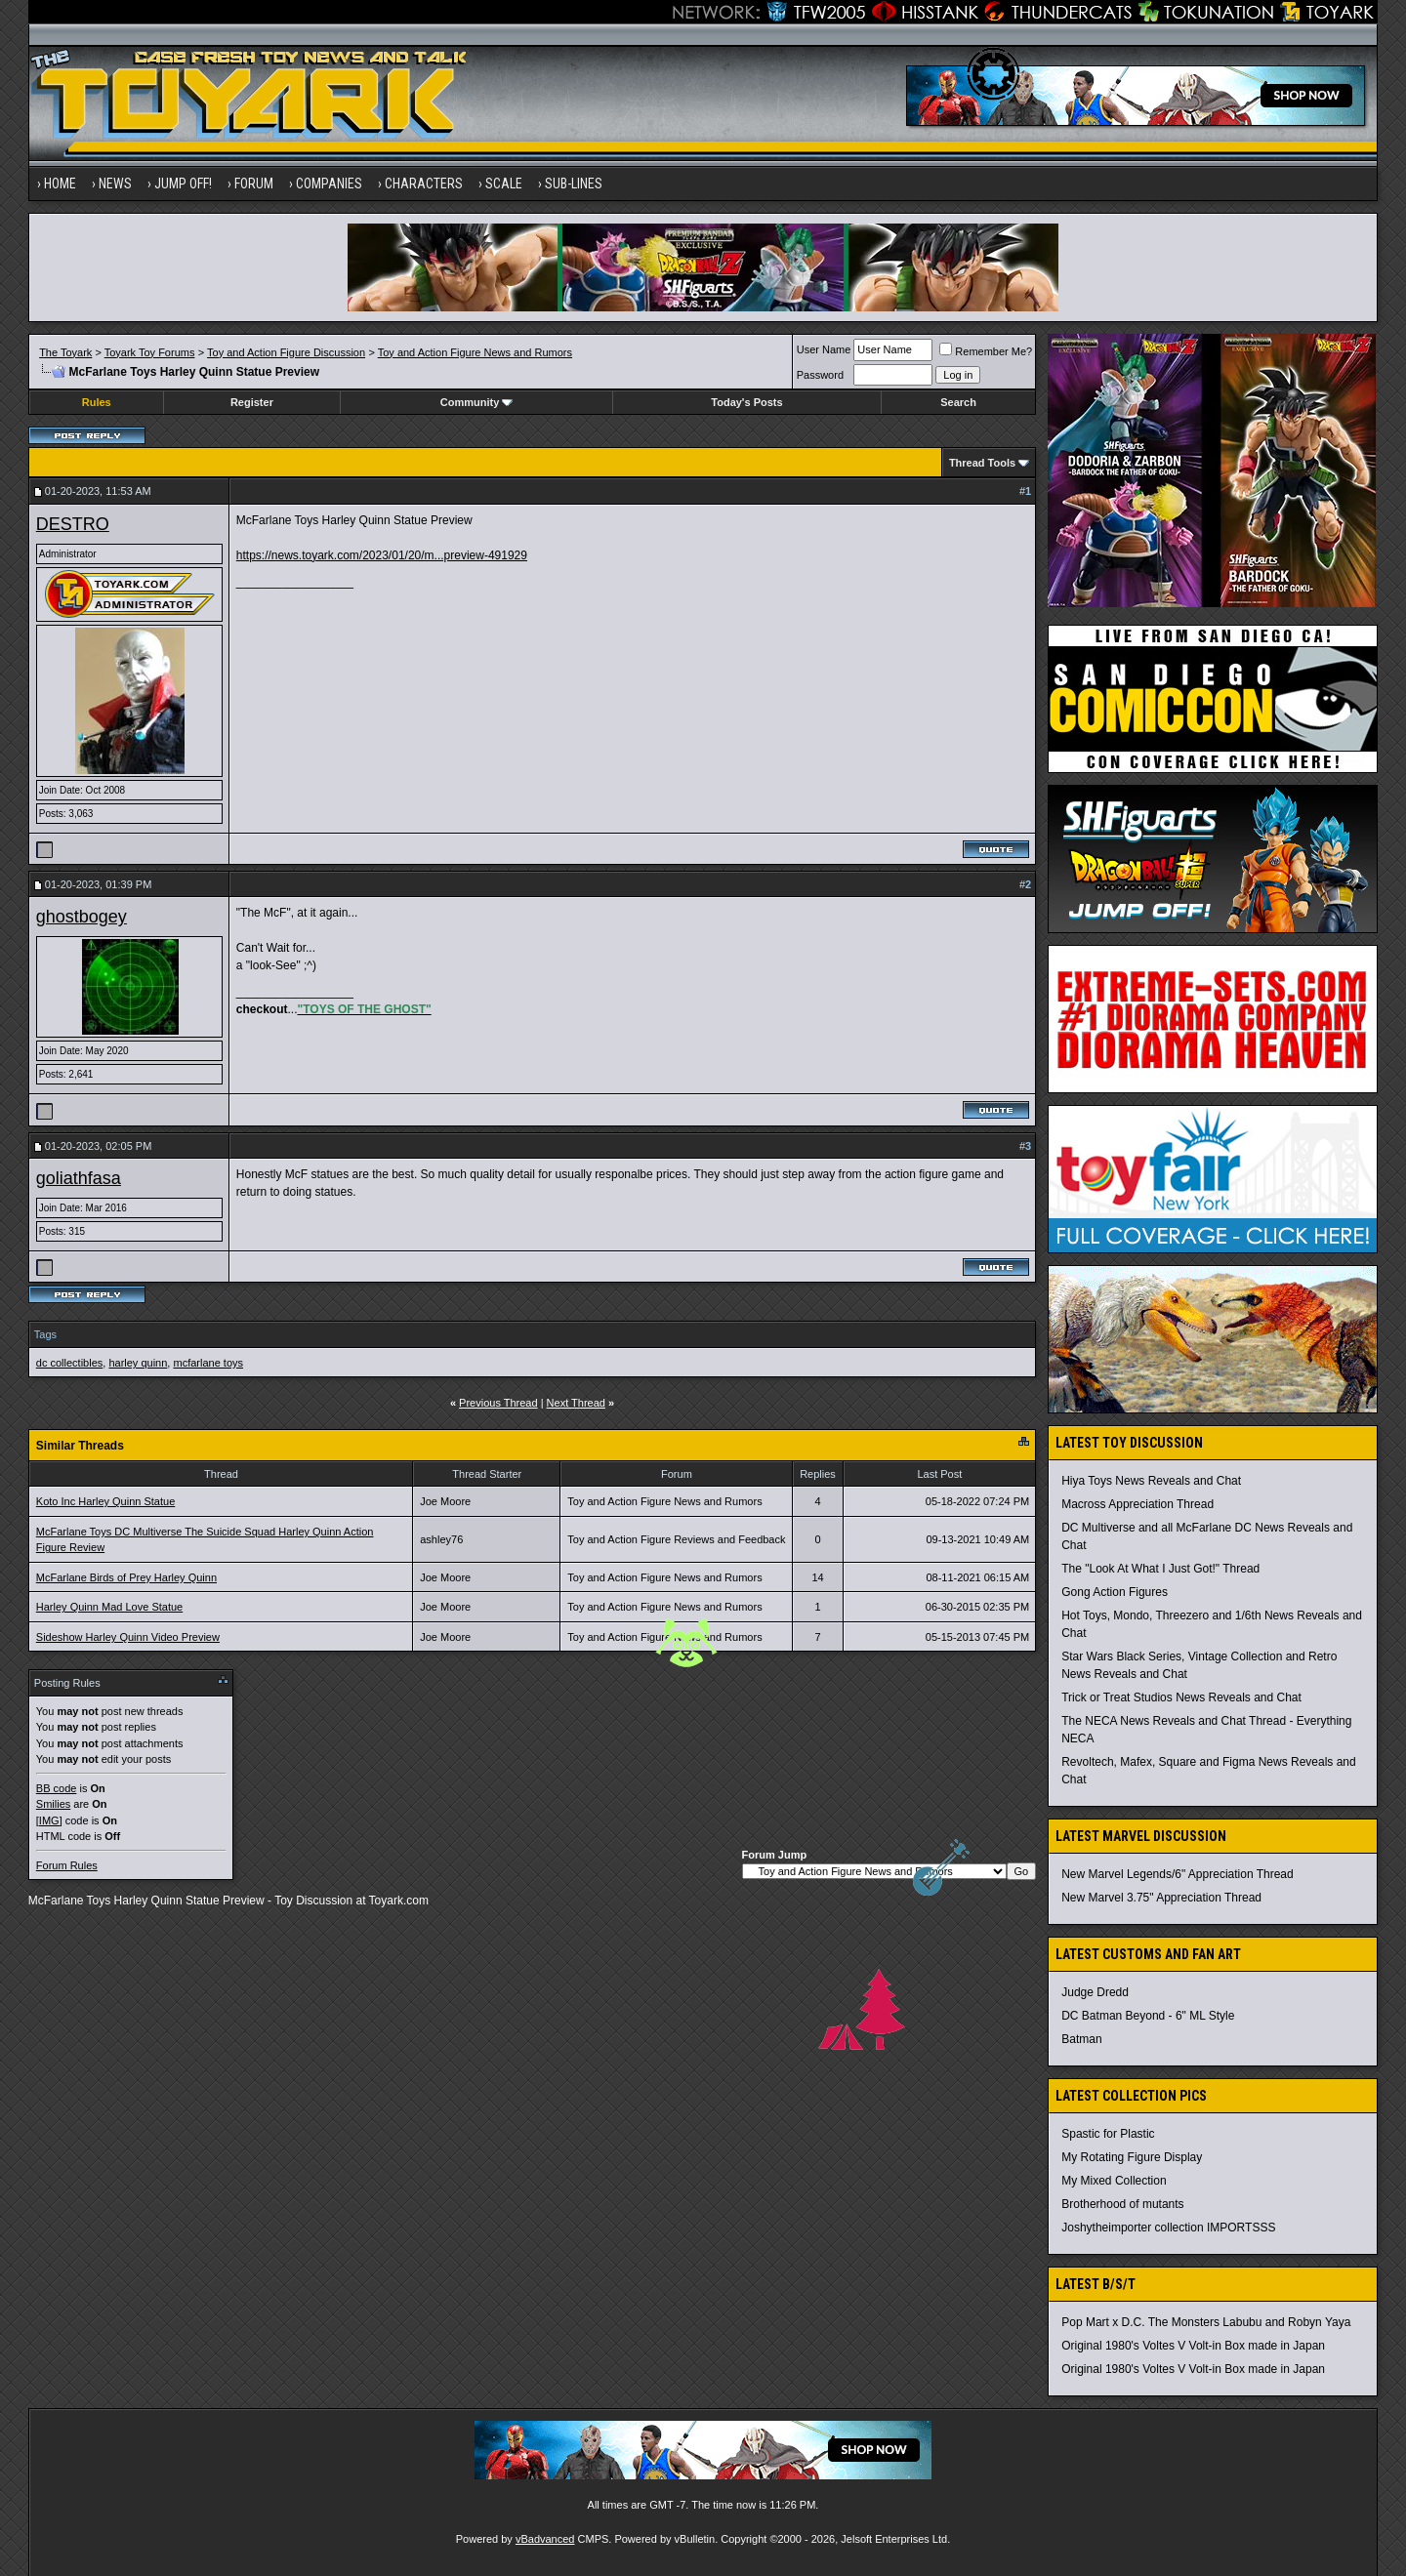  Describe the element at coordinates (941, 1867) in the screenshot. I see `access banjo or folk music content` at that location.